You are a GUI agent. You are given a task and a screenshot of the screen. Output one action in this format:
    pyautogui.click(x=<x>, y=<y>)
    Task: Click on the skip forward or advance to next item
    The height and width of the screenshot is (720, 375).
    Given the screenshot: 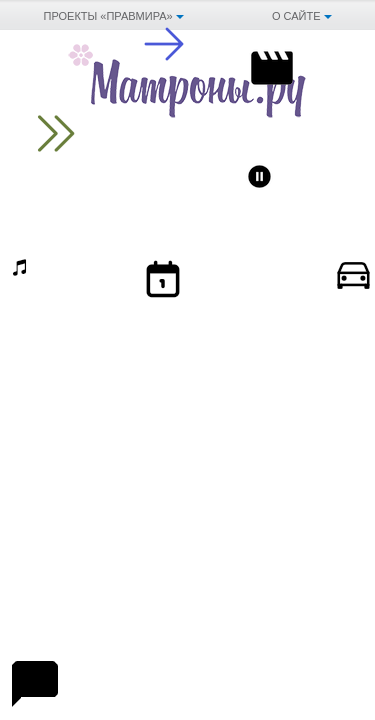 What is the action you would take?
    pyautogui.click(x=54, y=133)
    